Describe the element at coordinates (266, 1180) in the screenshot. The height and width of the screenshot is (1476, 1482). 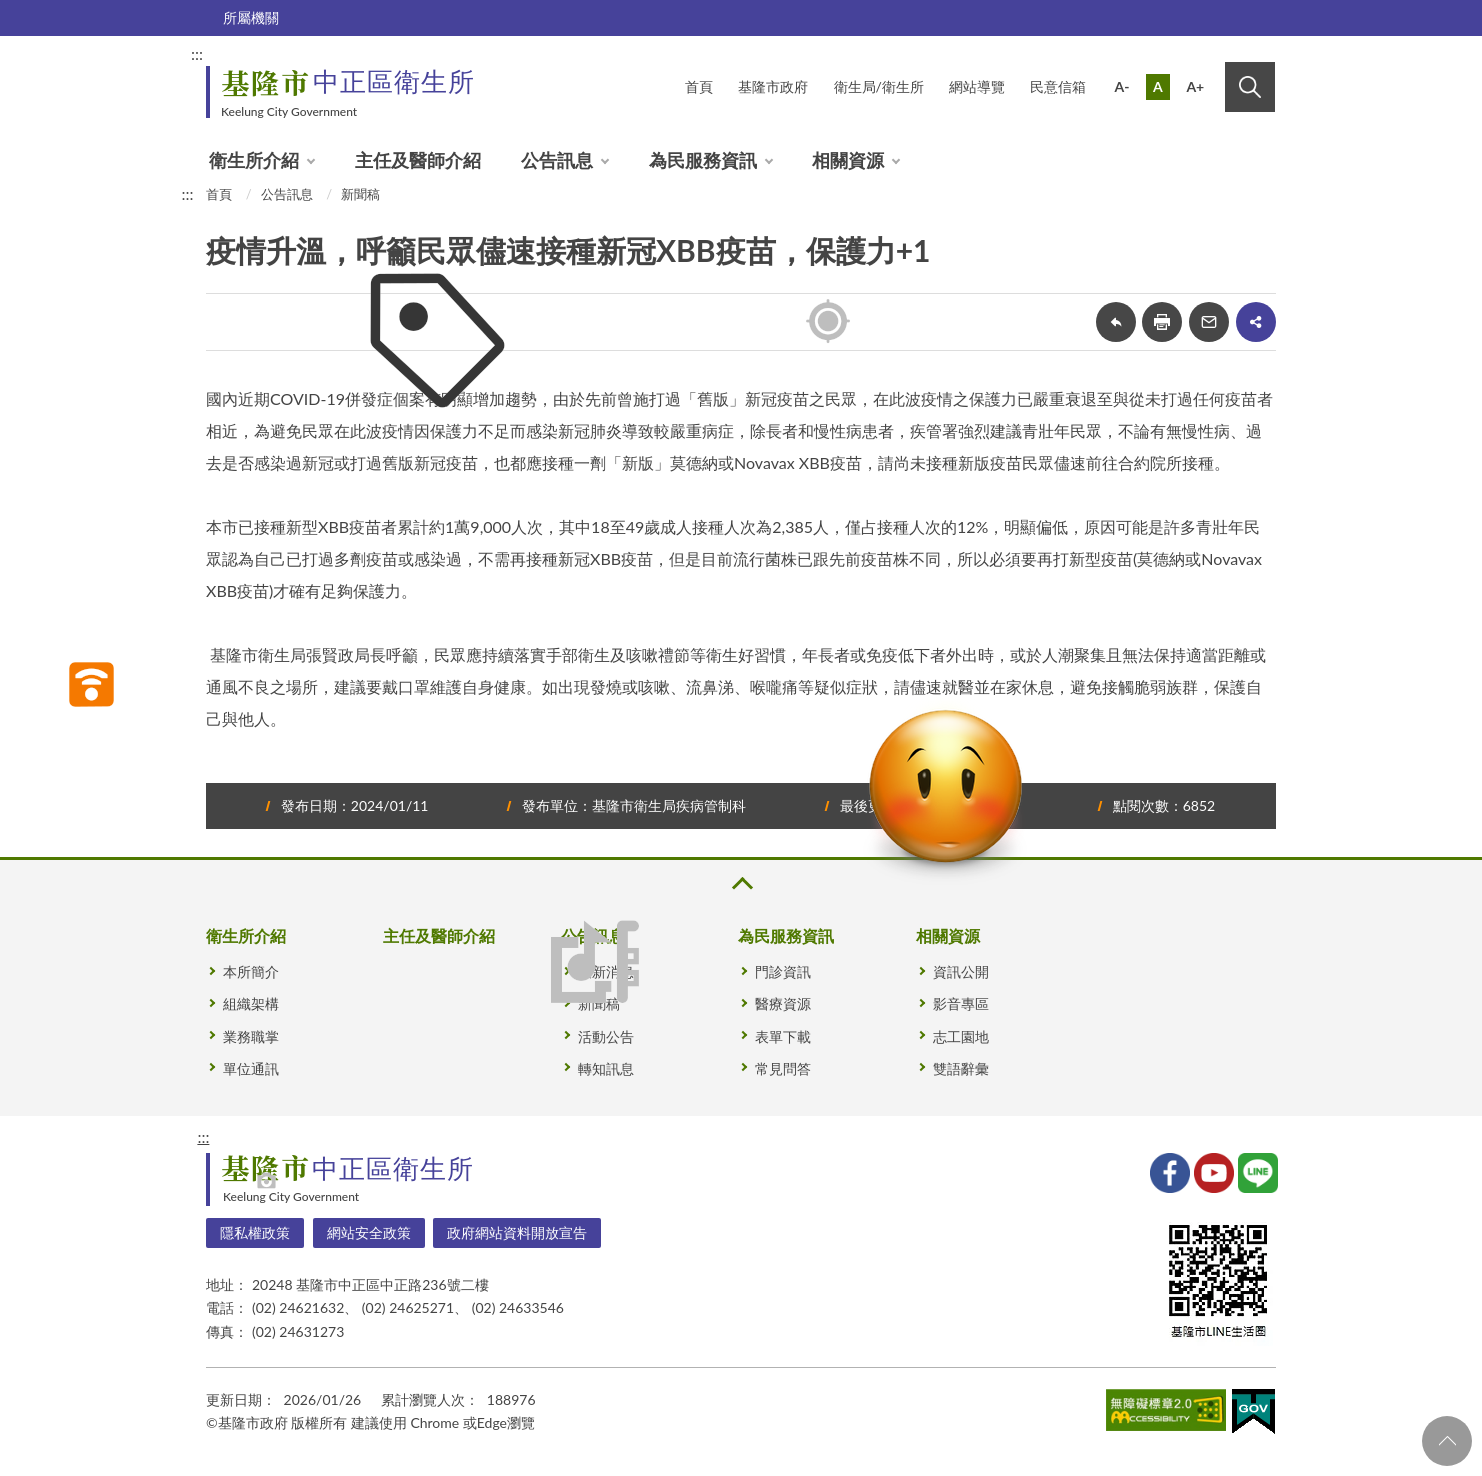
I see `open your pictures folder` at that location.